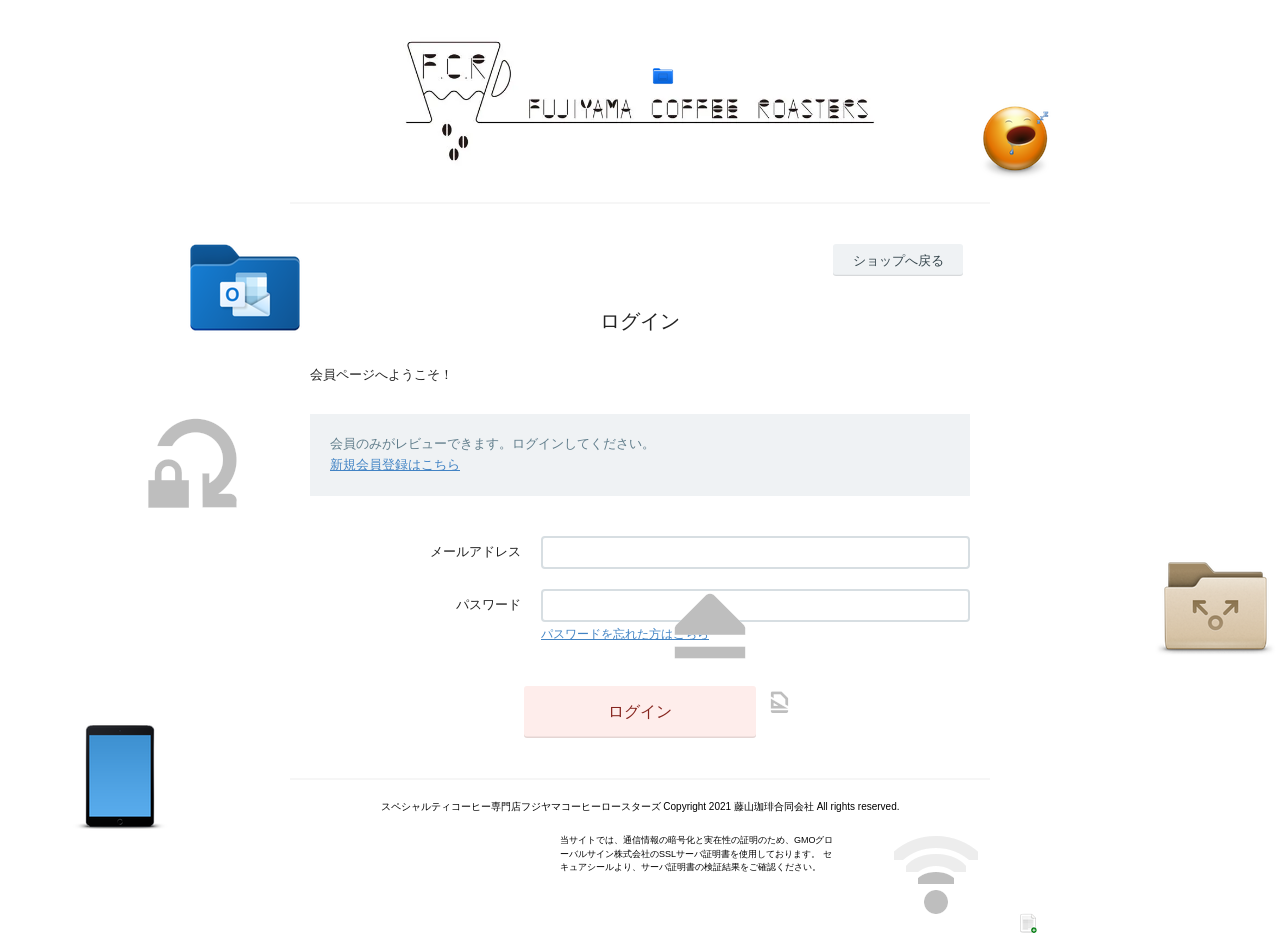 The image size is (1280, 952). What do you see at coordinates (663, 76) in the screenshot?
I see `open desktop folder` at bounding box center [663, 76].